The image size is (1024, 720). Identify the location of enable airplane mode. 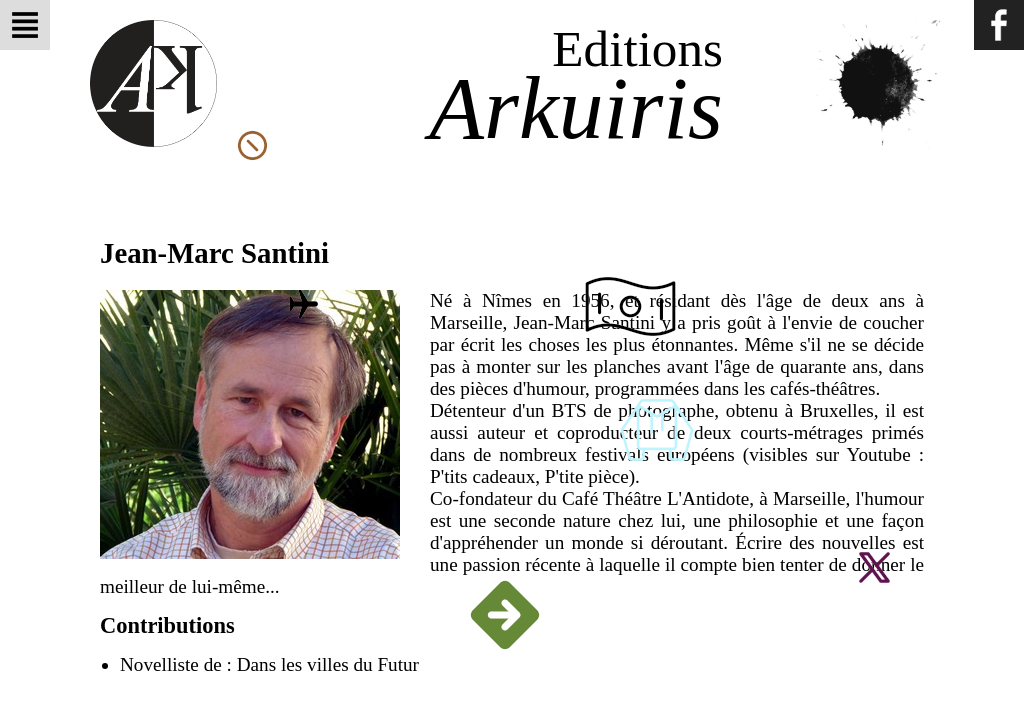
(304, 304).